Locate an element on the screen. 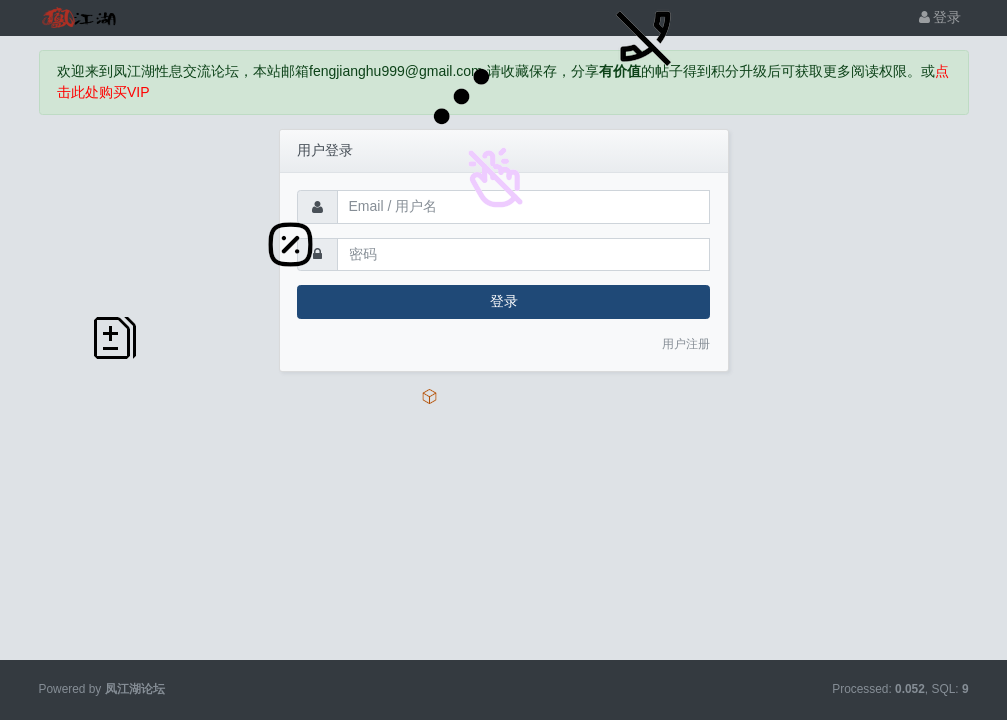 This screenshot has height=720, width=1007. phone calls are disabled or unavailable is located at coordinates (645, 36).